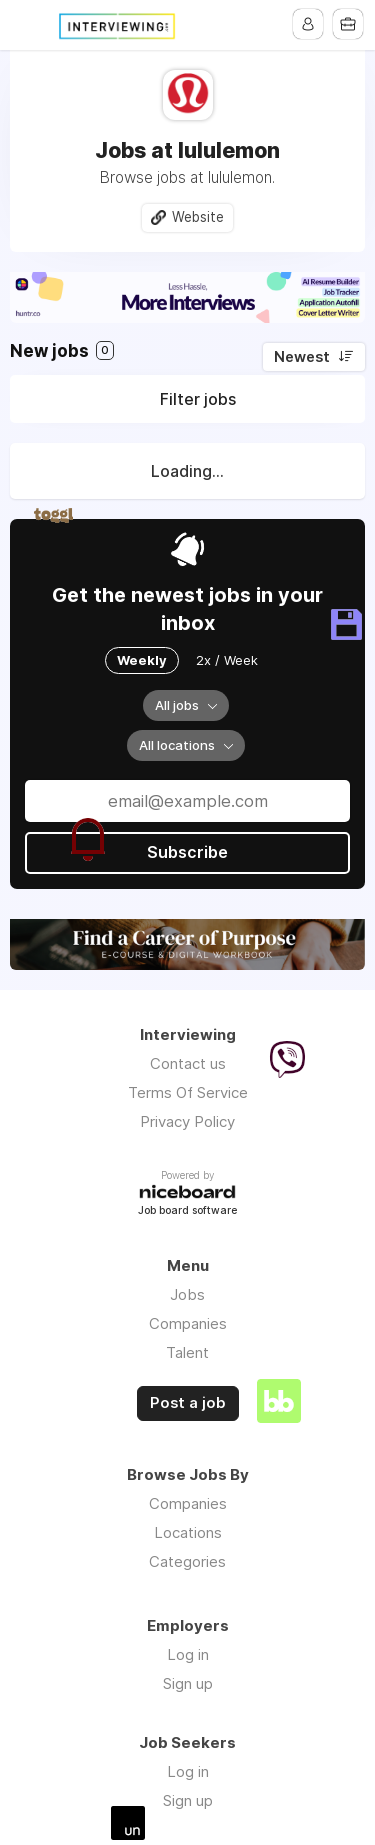 The height and width of the screenshot is (1845, 375). Describe the element at coordinates (88, 838) in the screenshot. I see `view notifications` at that location.